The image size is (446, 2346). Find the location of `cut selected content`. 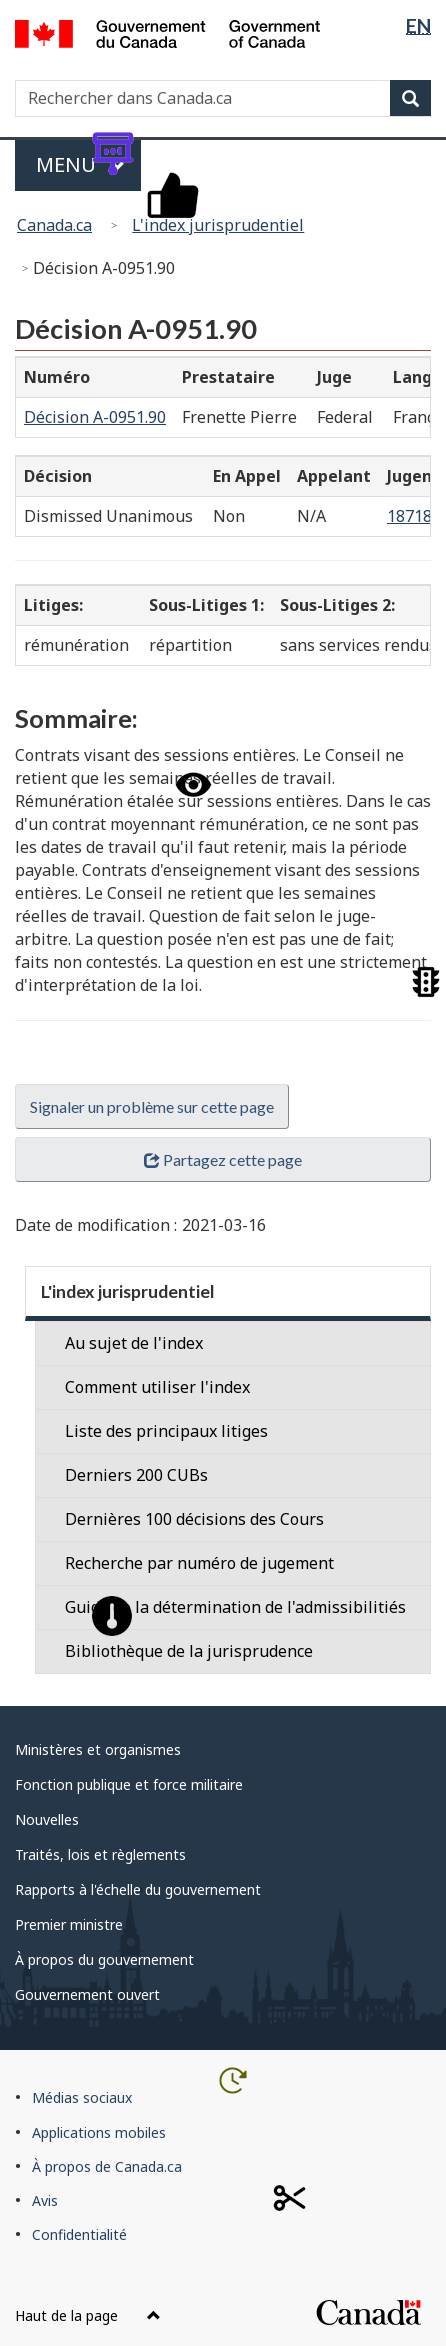

cut selected content is located at coordinates (289, 2198).